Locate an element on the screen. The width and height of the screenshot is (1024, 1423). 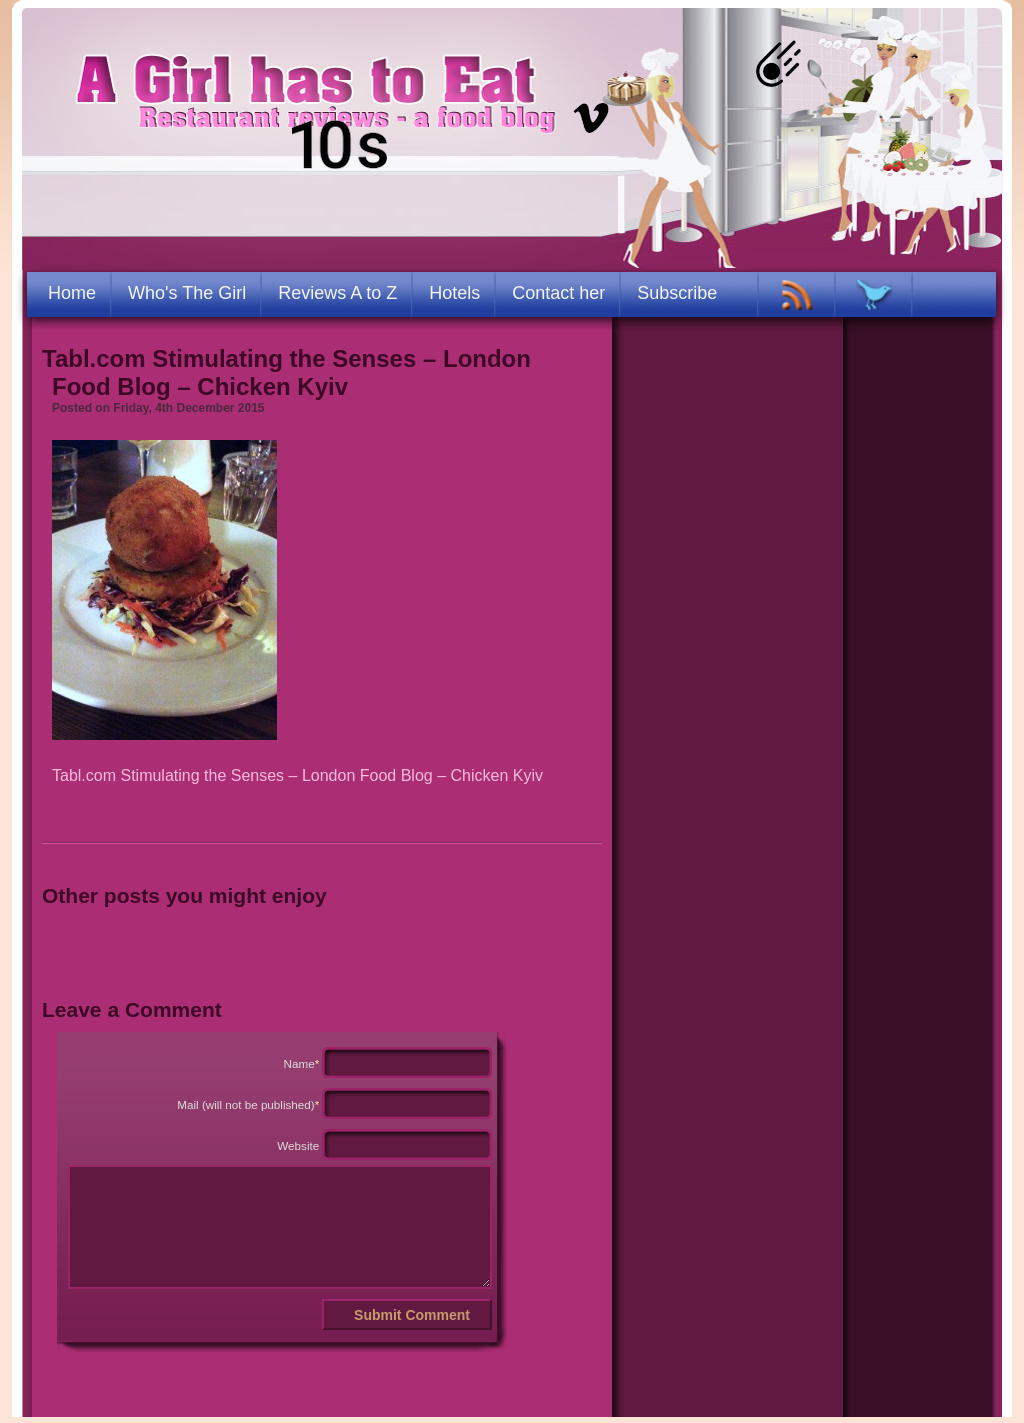
set a 10-second timer is located at coordinates (339, 144).